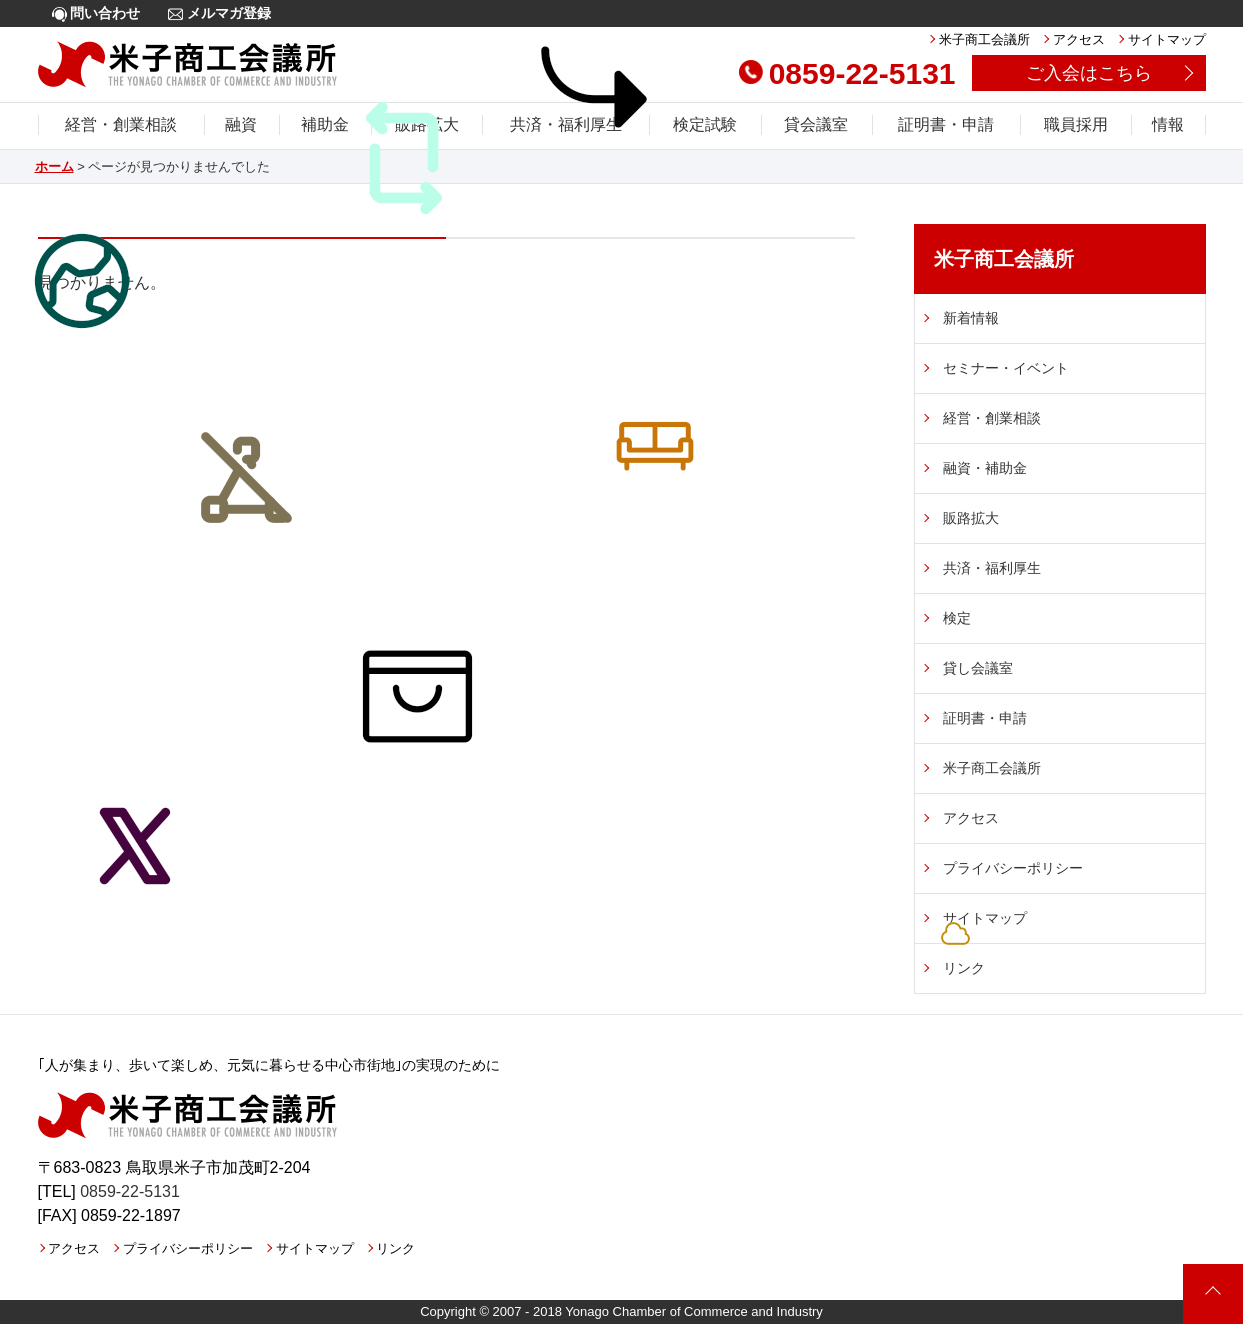  What do you see at coordinates (955, 933) in the screenshot?
I see `access cloud storage` at bounding box center [955, 933].